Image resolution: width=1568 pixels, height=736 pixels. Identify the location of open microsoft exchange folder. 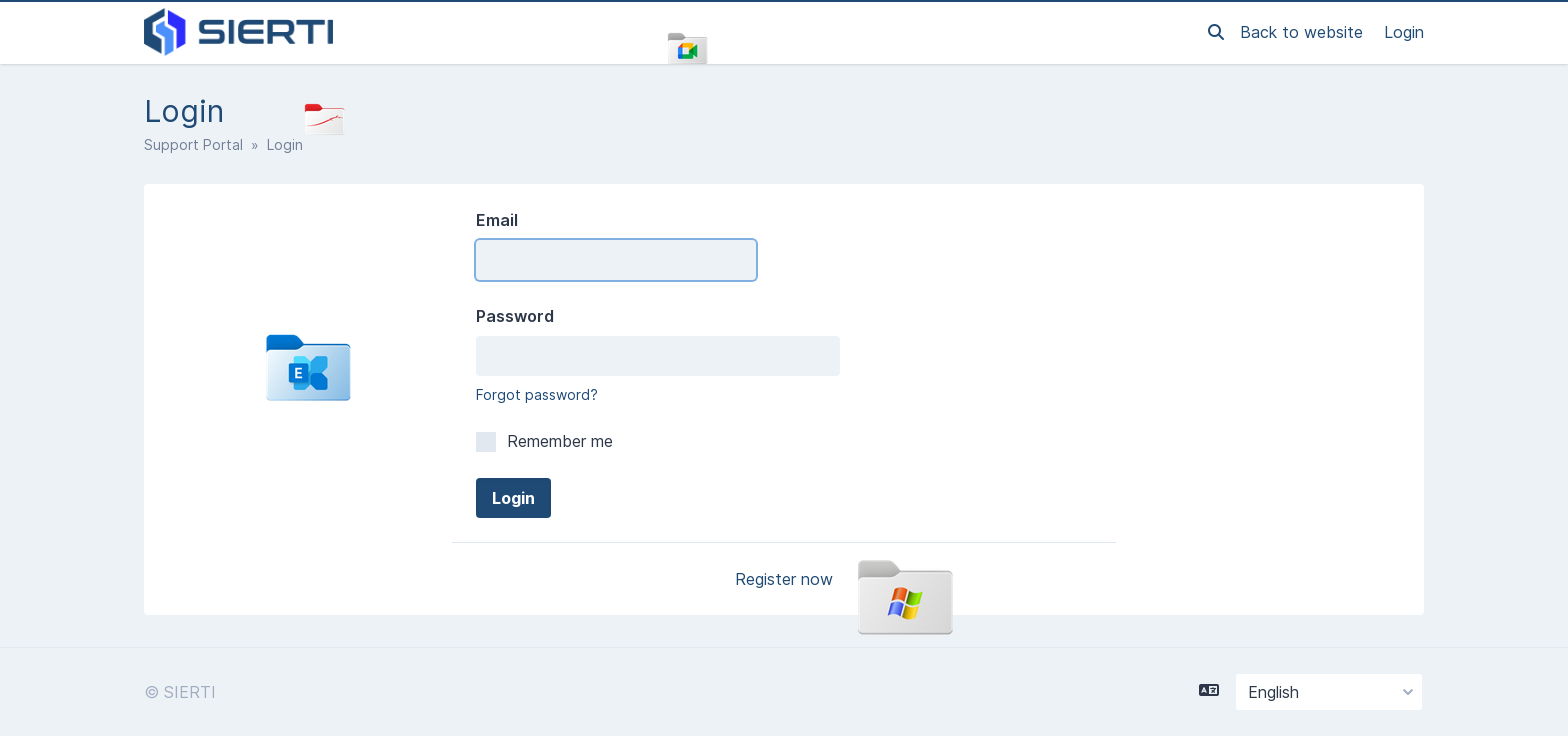
(308, 370).